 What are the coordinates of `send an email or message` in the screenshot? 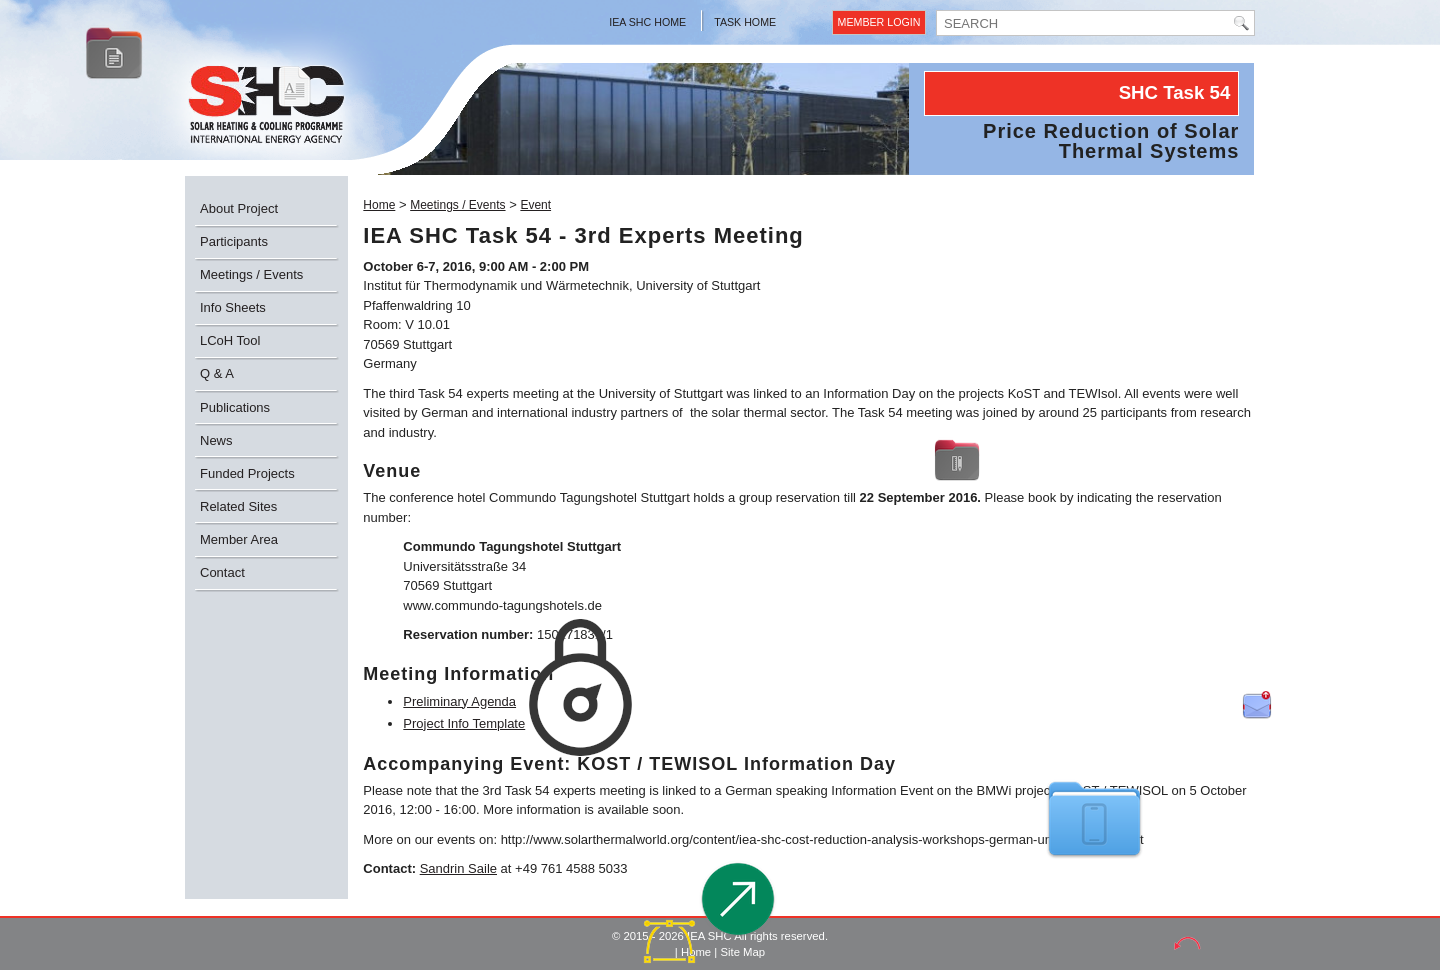 It's located at (1257, 706).